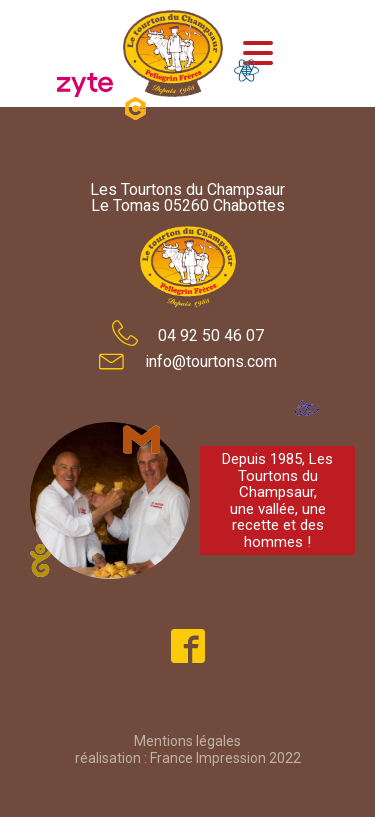 The image size is (375, 817). I want to click on Zyte company logo, so click(85, 85).